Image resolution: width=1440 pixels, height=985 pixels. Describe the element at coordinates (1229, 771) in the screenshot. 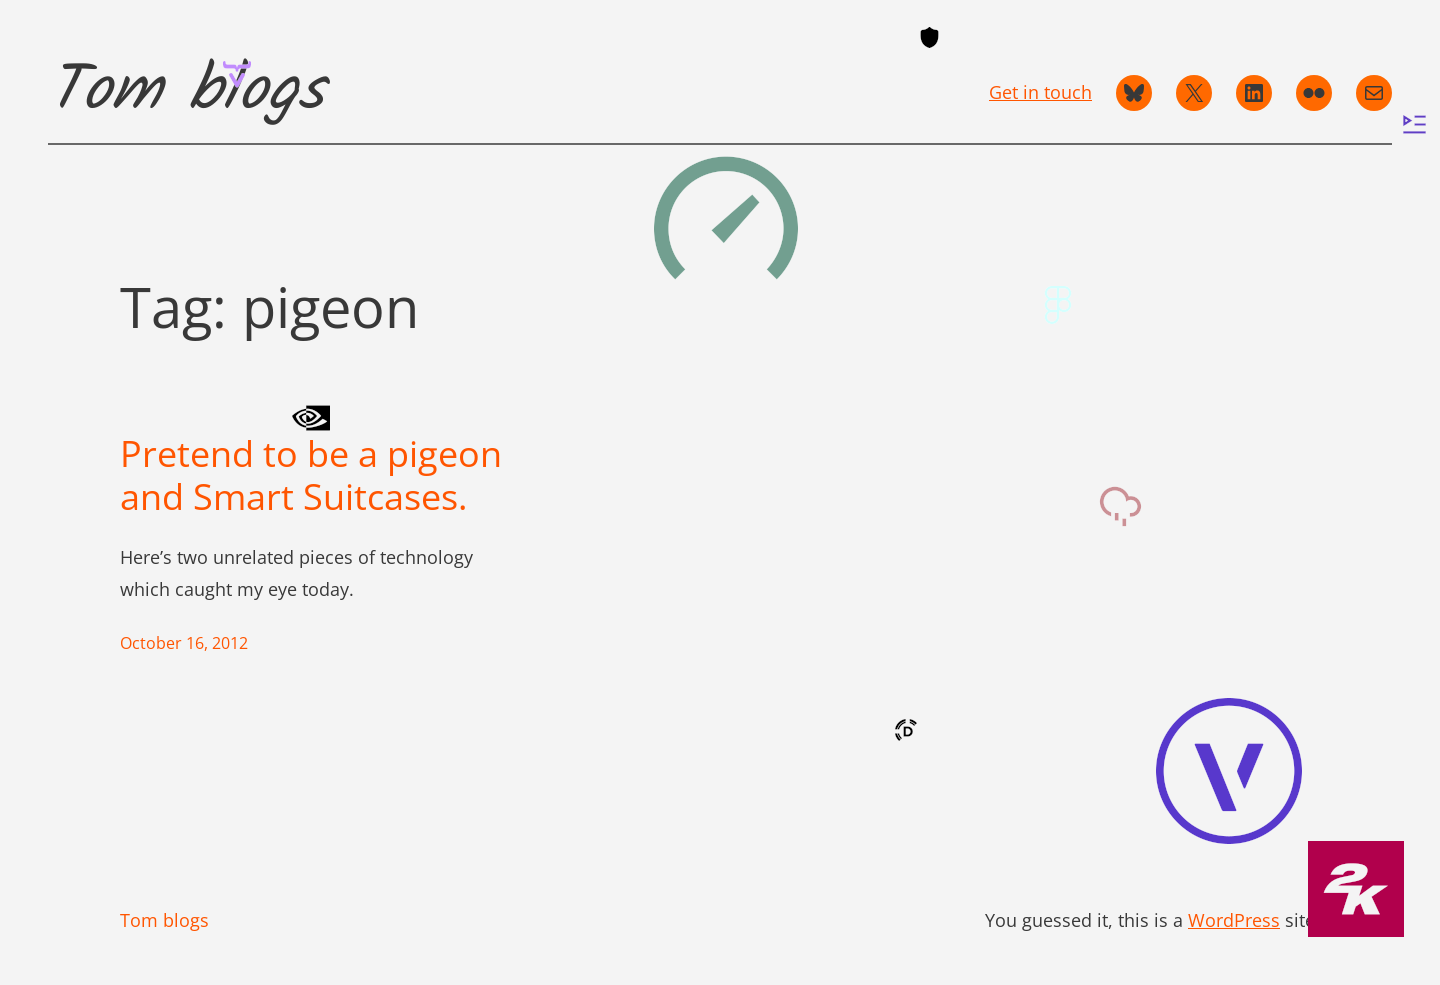

I see `open Vectorworks application` at that location.